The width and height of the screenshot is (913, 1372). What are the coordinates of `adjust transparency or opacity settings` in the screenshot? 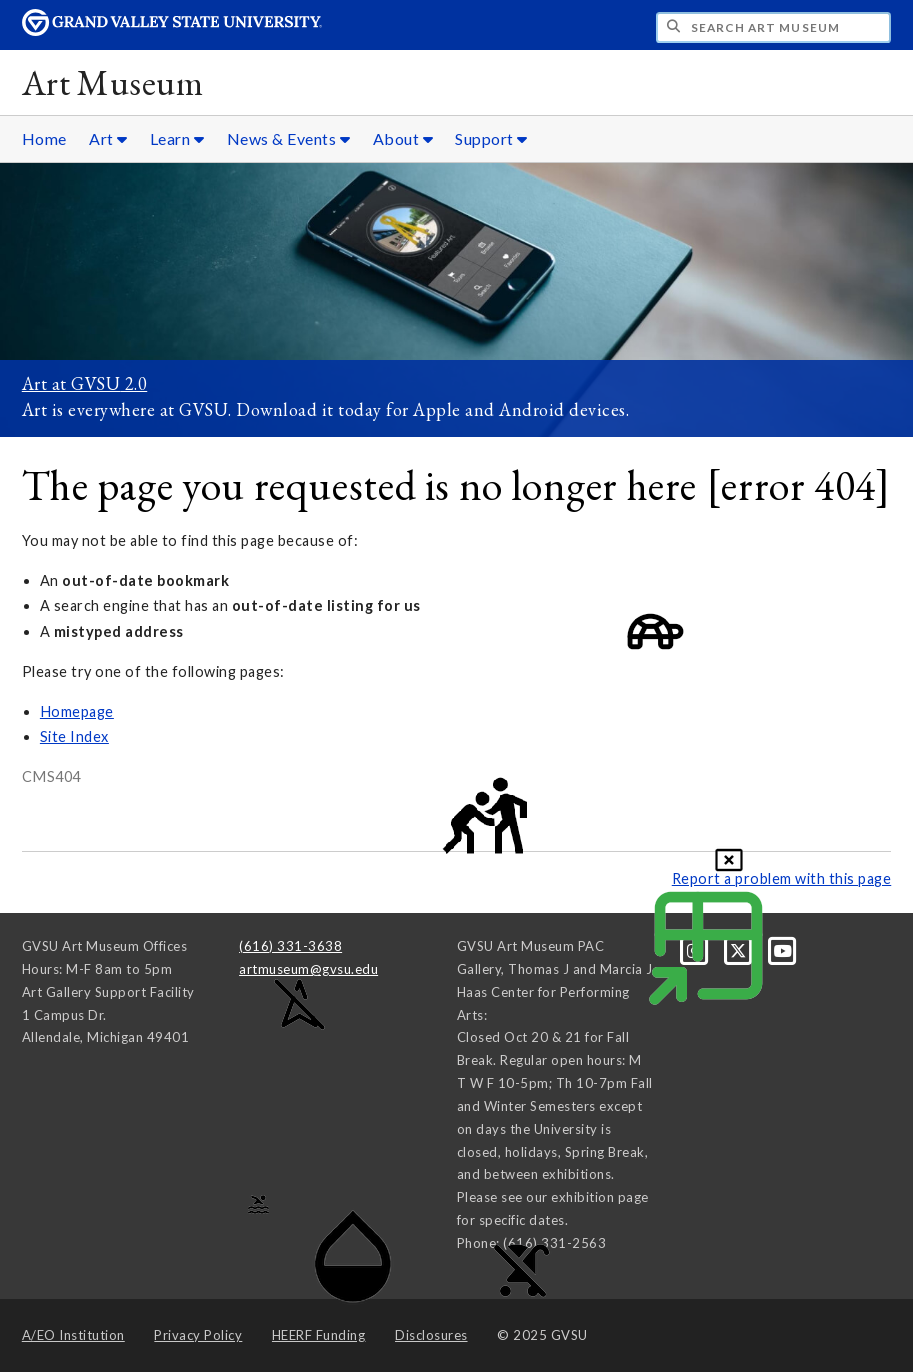 It's located at (353, 1256).